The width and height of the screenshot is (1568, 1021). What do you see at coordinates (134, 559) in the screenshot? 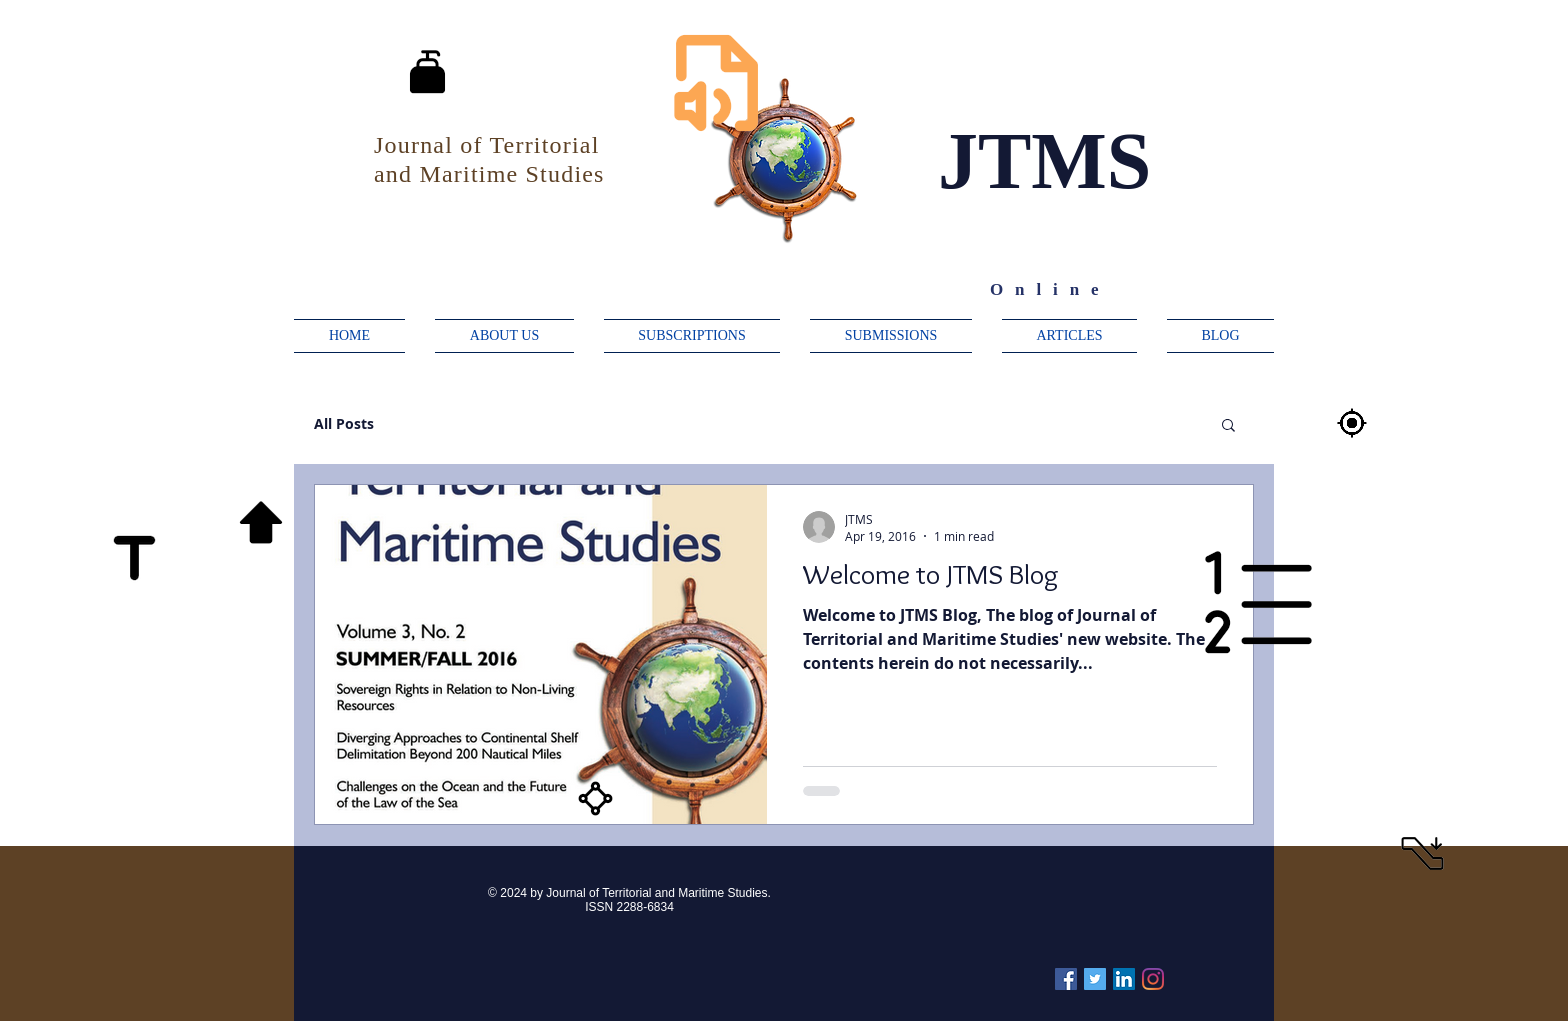
I see `add or edit a title` at bounding box center [134, 559].